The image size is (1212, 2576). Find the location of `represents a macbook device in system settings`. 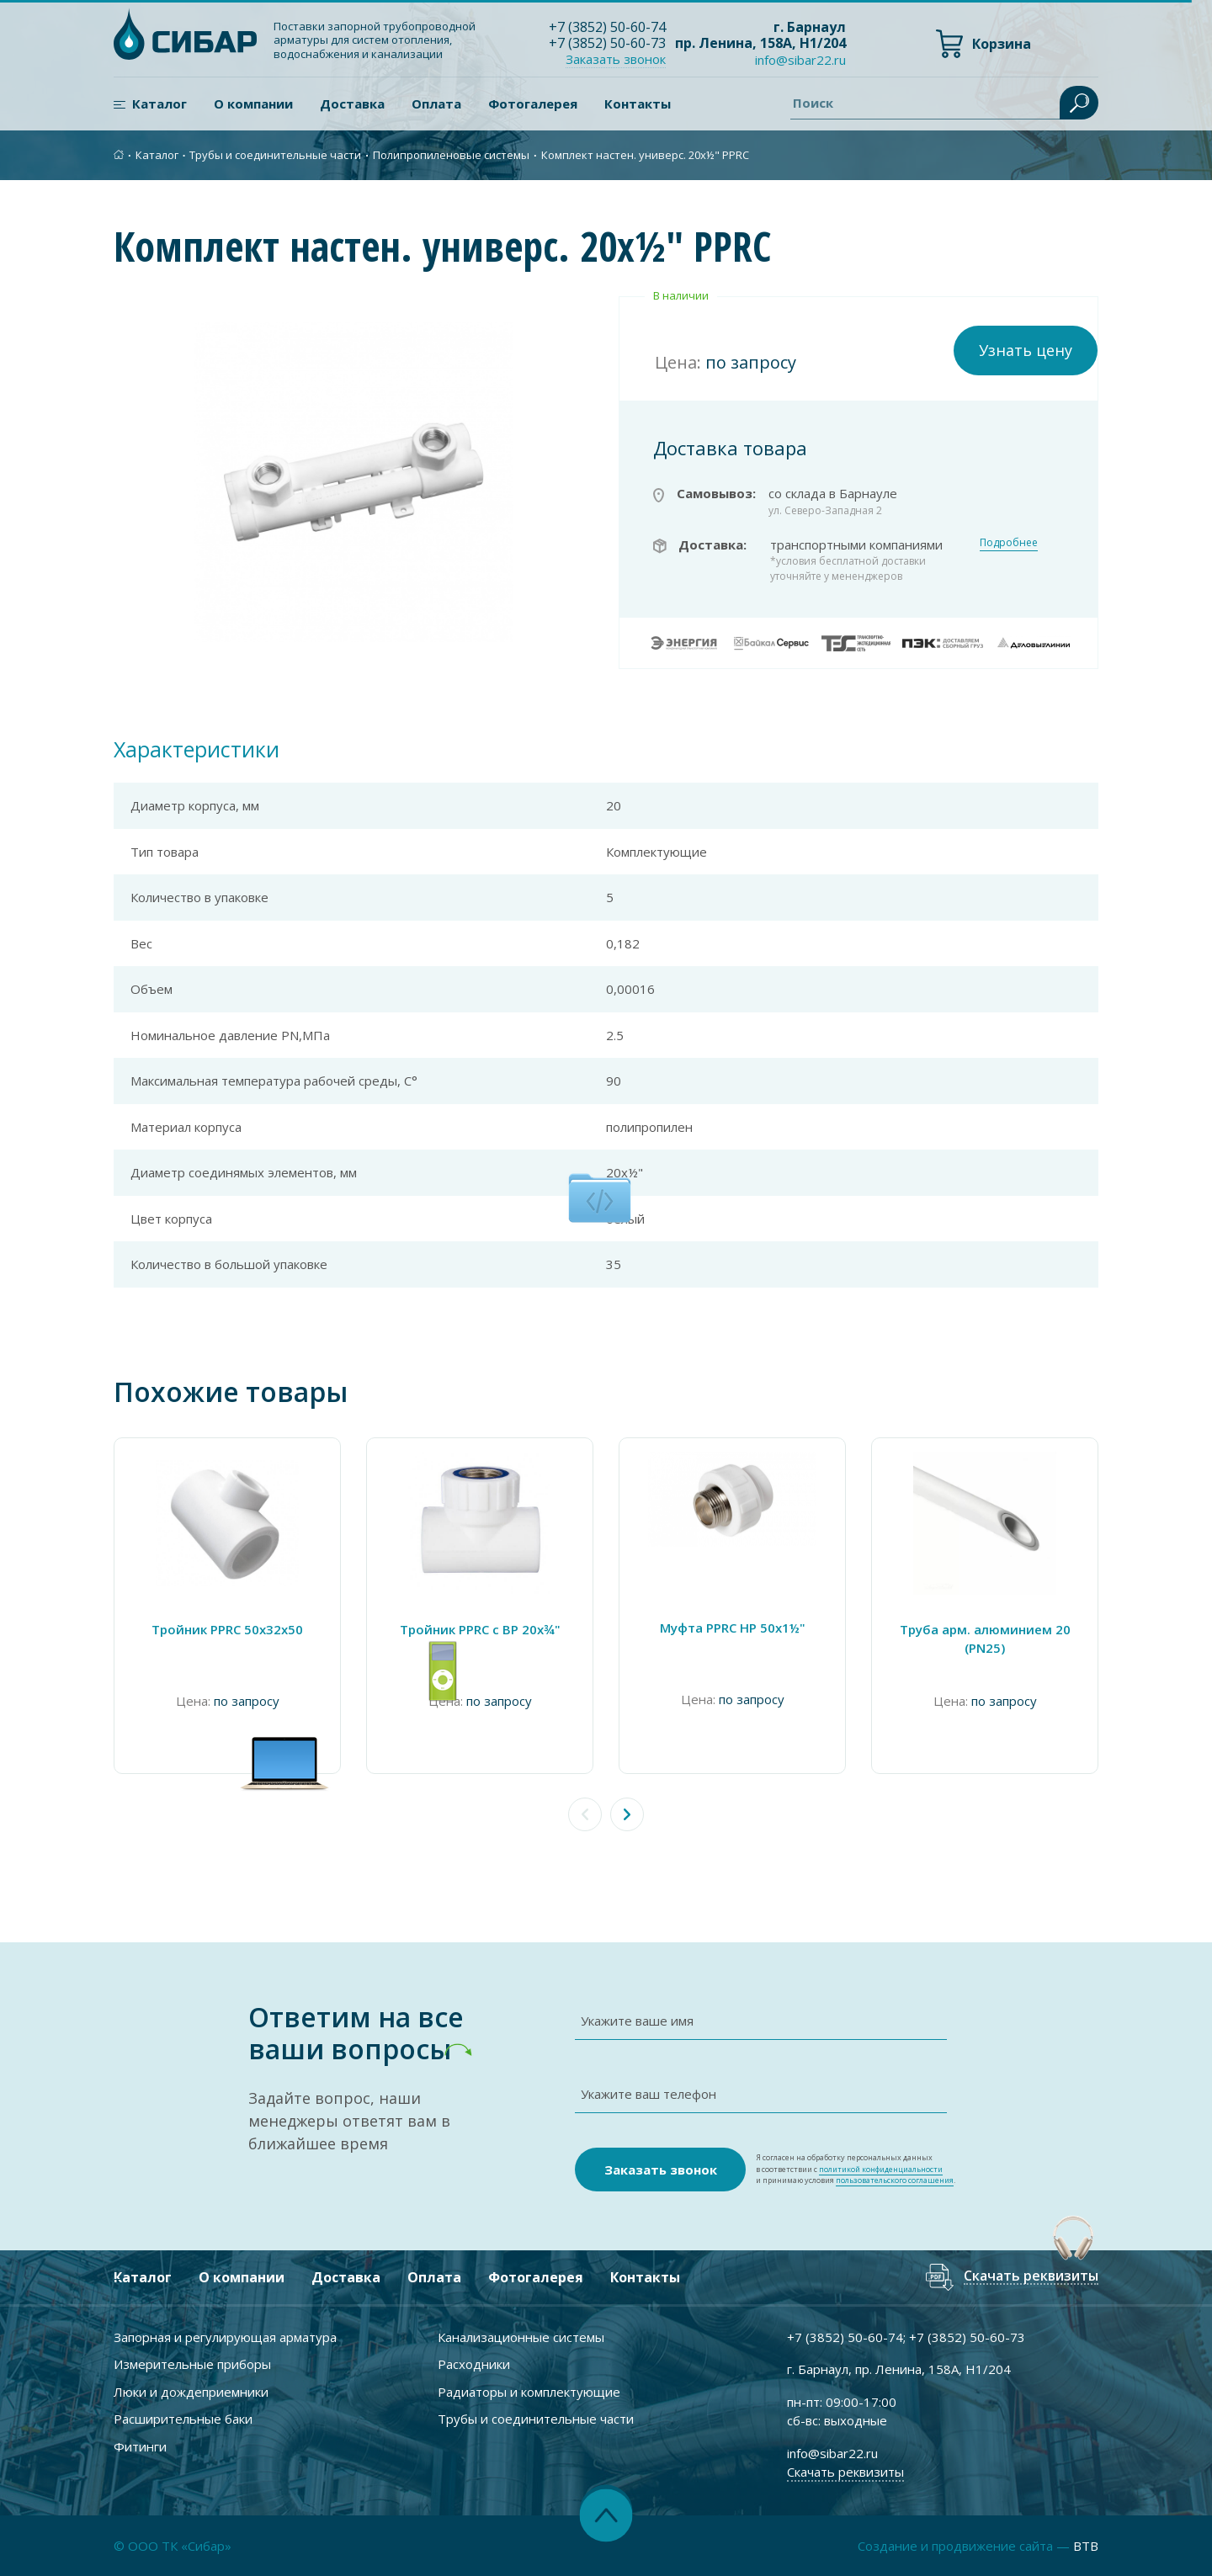

represents a macbook device in system settings is located at coordinates (284, 1755).